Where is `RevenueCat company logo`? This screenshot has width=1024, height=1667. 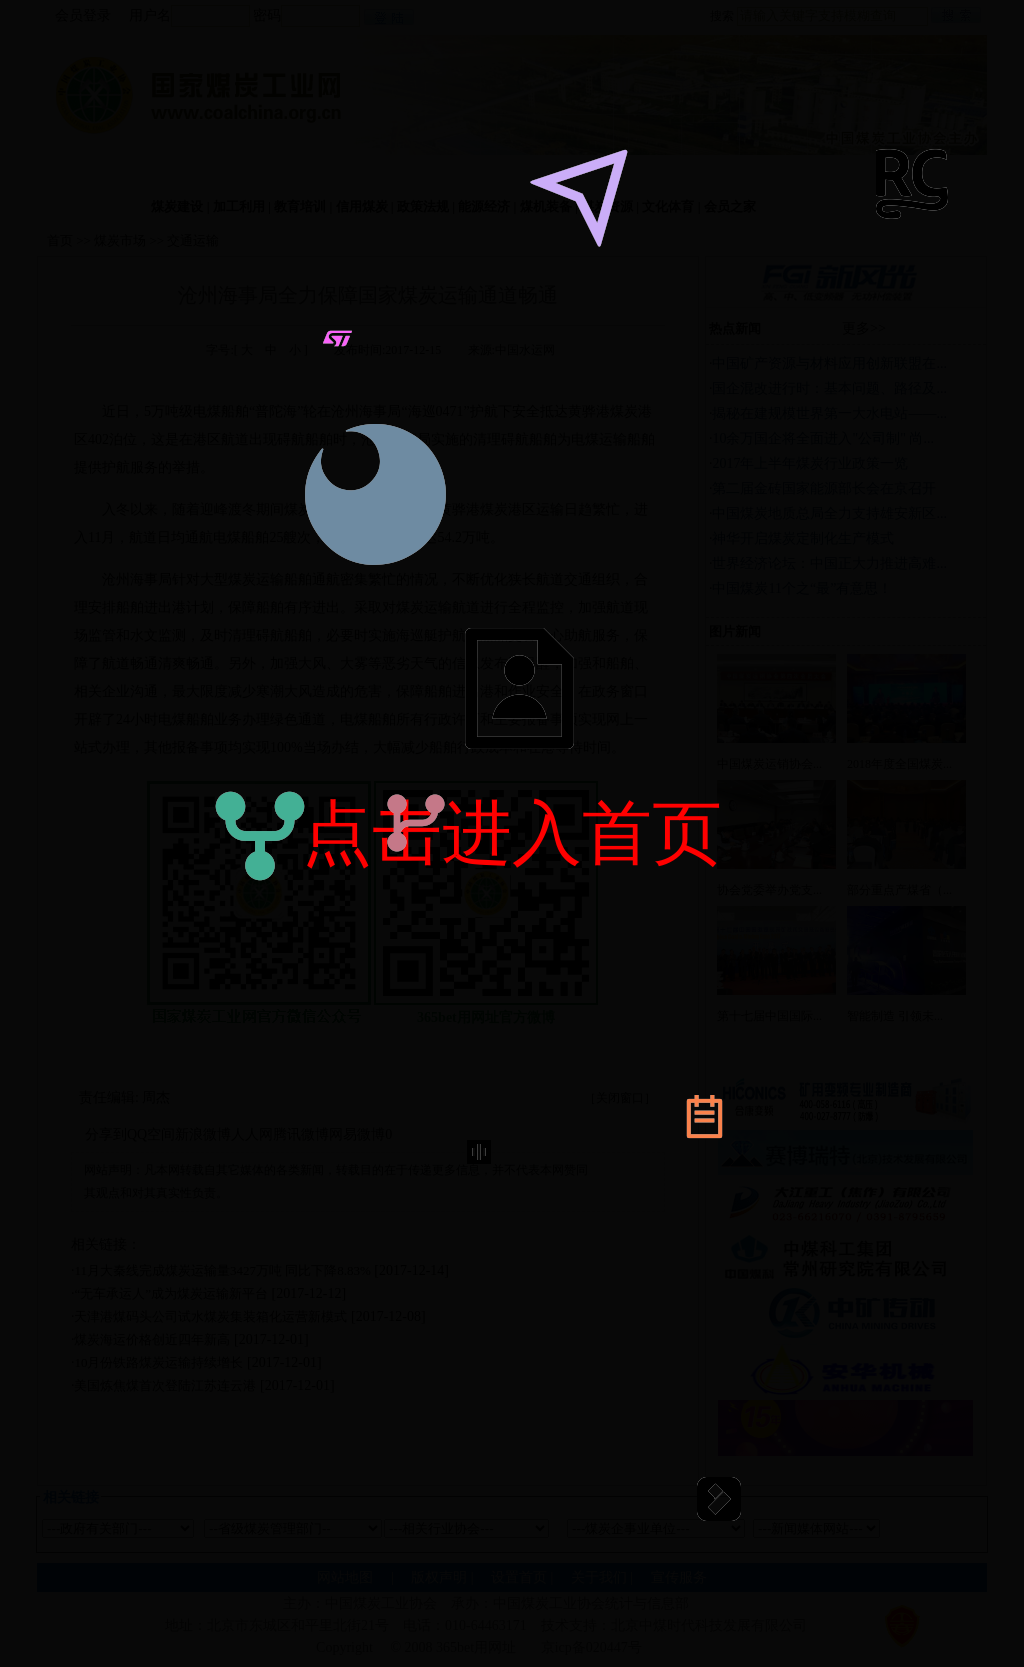 RevenueCat company logo is located at coordinates (912, 184).